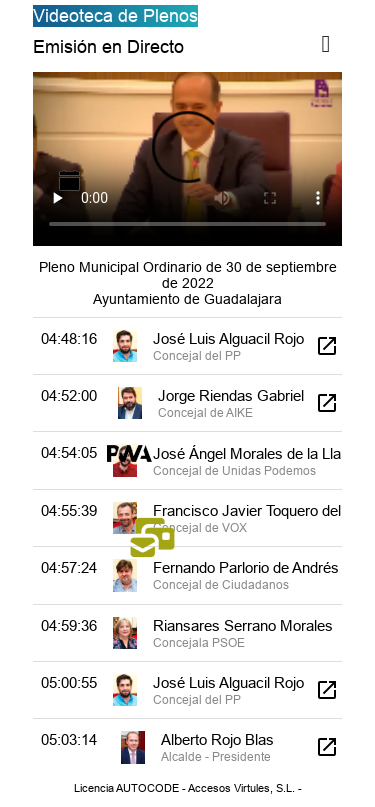 The height and width of the screenshot is (807, 375). I want to click on view calendar with no events, so click(69, 180).